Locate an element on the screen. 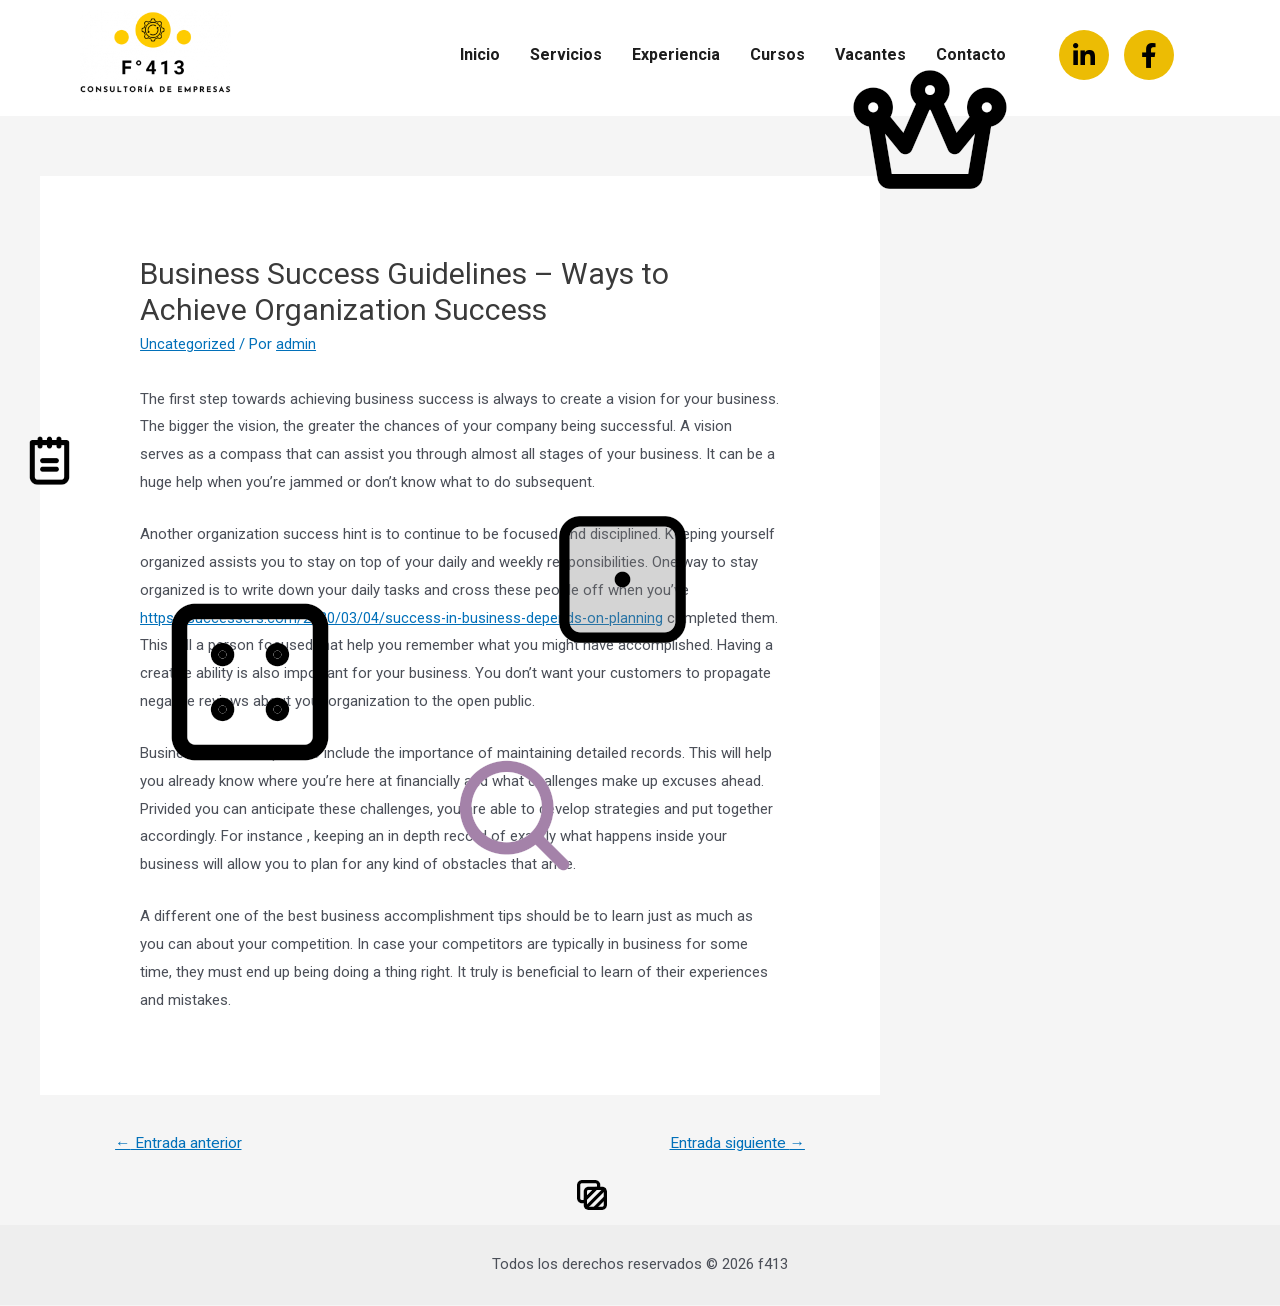 The image size is (1280, 1306). search for content or items is located at coordinates (514, 815).